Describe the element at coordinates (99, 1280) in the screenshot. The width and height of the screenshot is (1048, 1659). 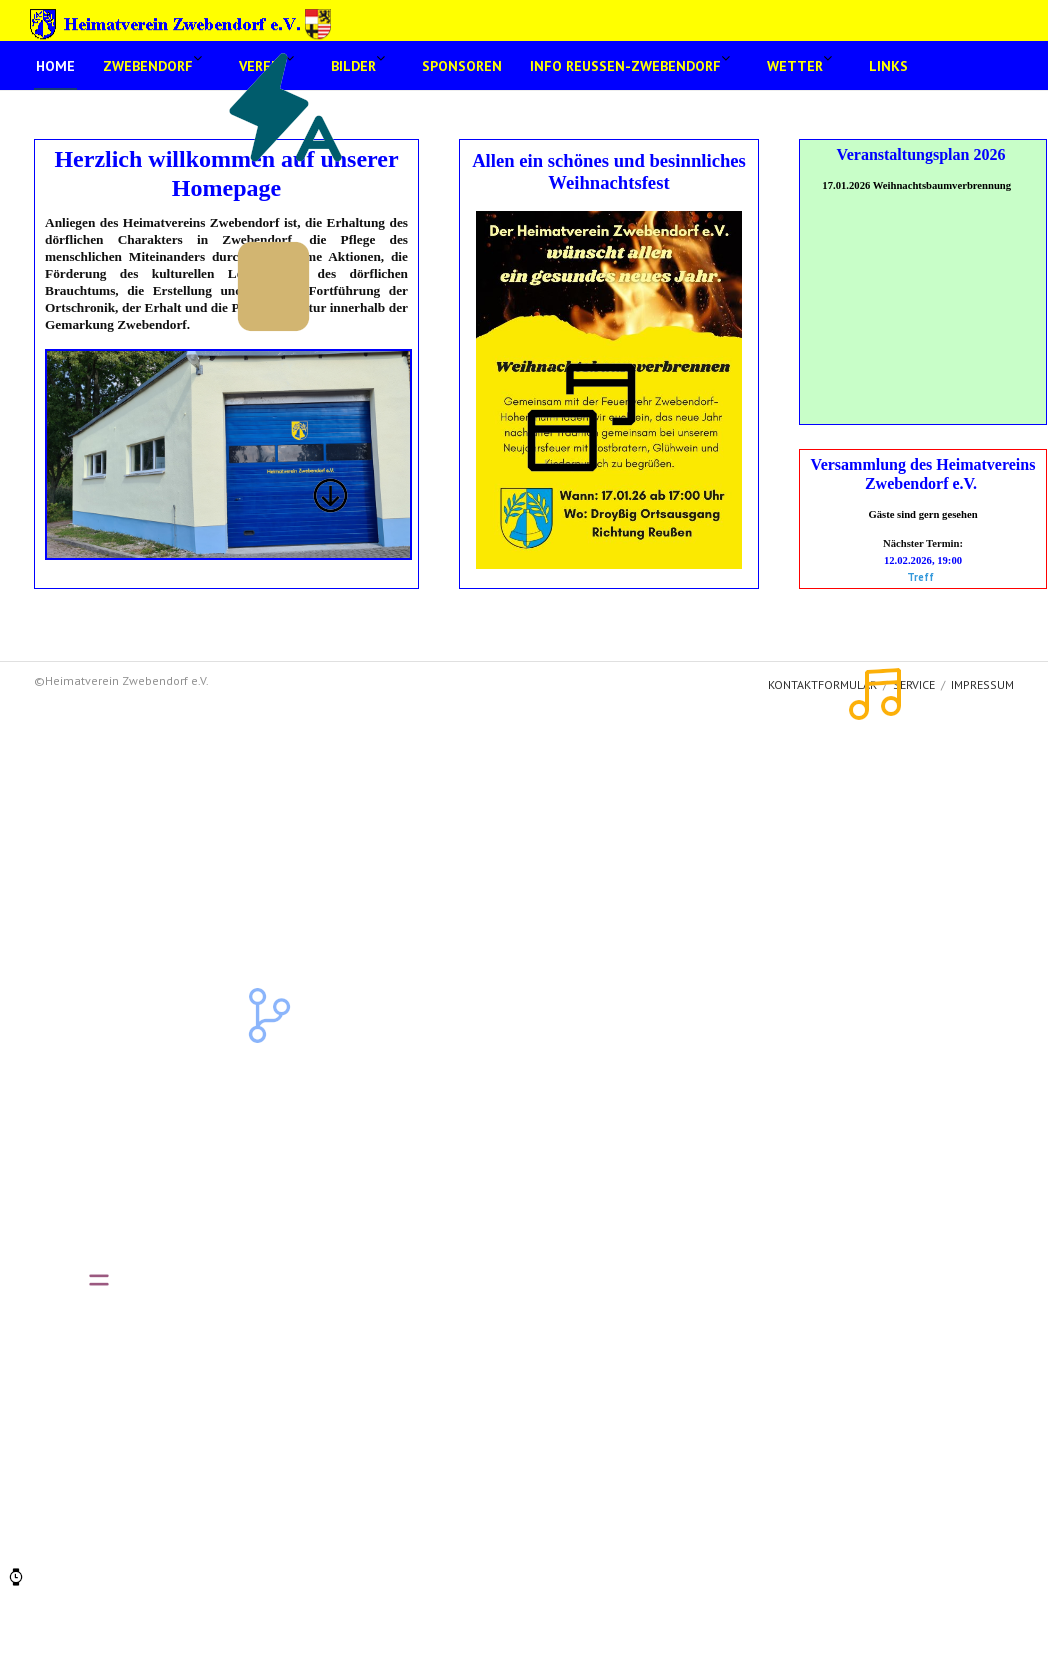
I see `equals or comparison function` at that location.